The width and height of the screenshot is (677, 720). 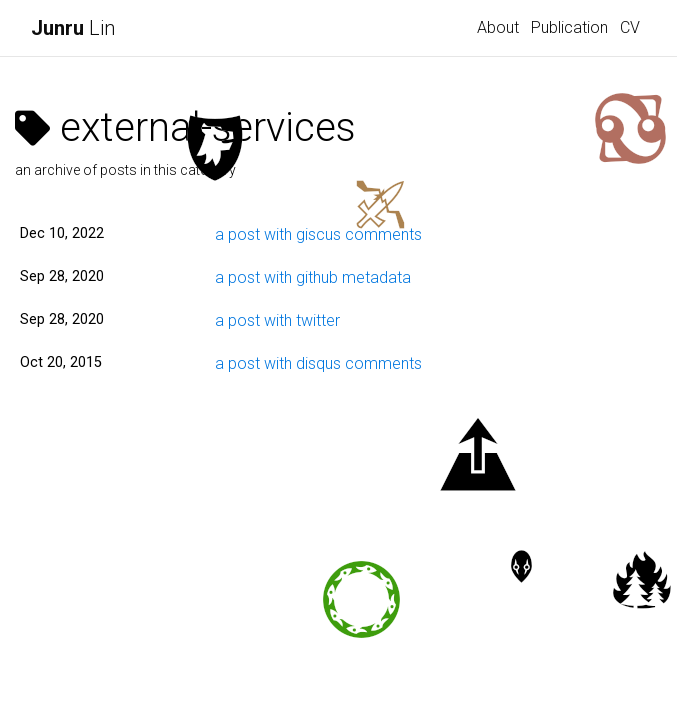 I want to click on select griffin house or faction emblem, so click(x=215, y=147).